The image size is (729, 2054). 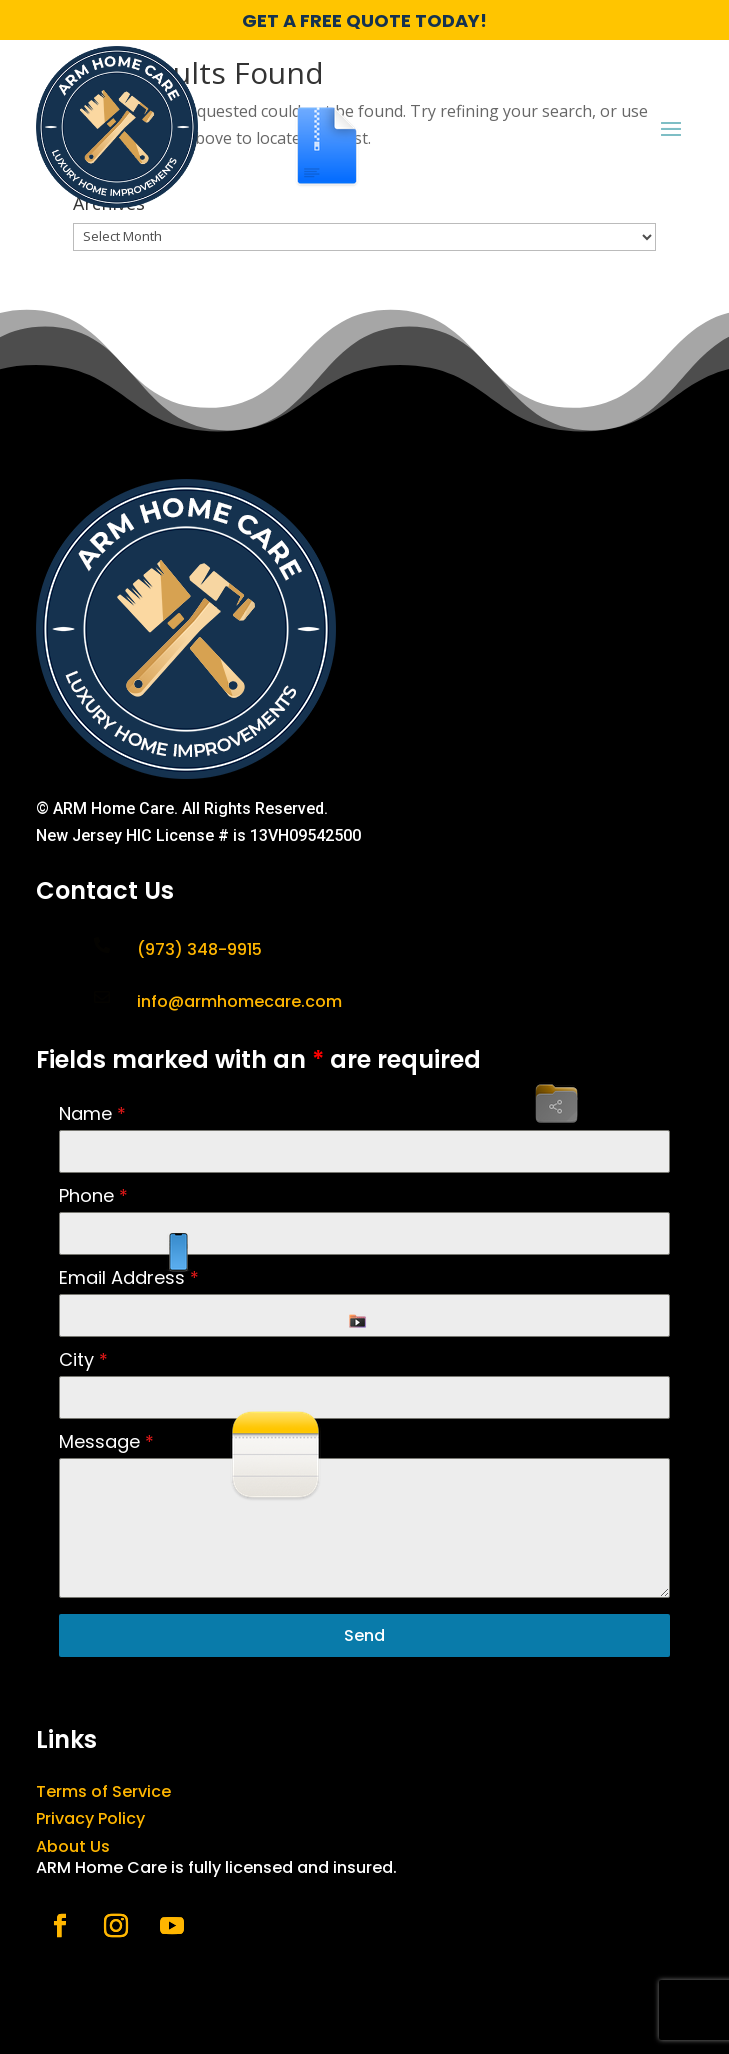 What do you see at coordinates (327, 147) in the screenshot?
I see `a compressed or archived software file` at bounding box center [327, 147].